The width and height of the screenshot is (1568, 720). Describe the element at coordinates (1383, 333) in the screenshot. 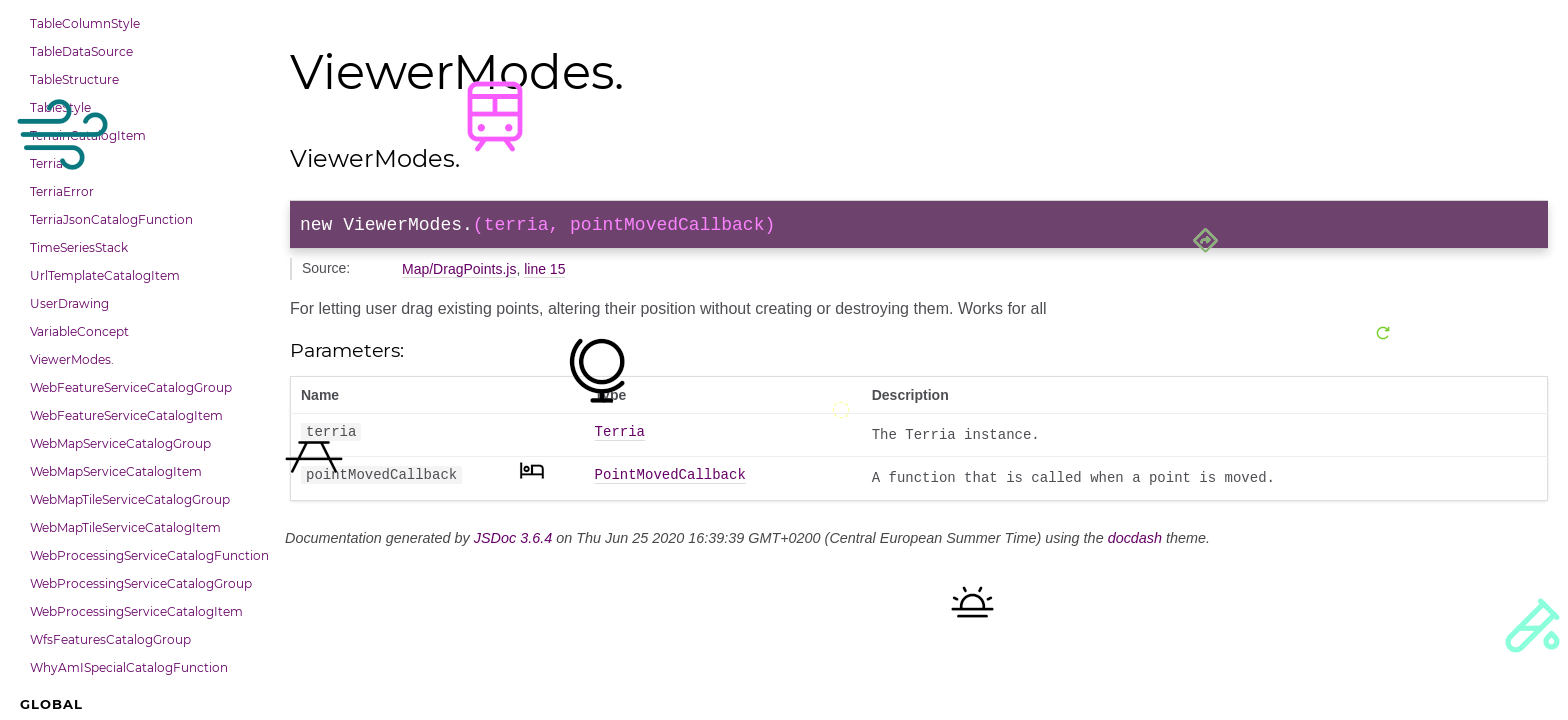

I see `refresh or reload the current page` at that location.